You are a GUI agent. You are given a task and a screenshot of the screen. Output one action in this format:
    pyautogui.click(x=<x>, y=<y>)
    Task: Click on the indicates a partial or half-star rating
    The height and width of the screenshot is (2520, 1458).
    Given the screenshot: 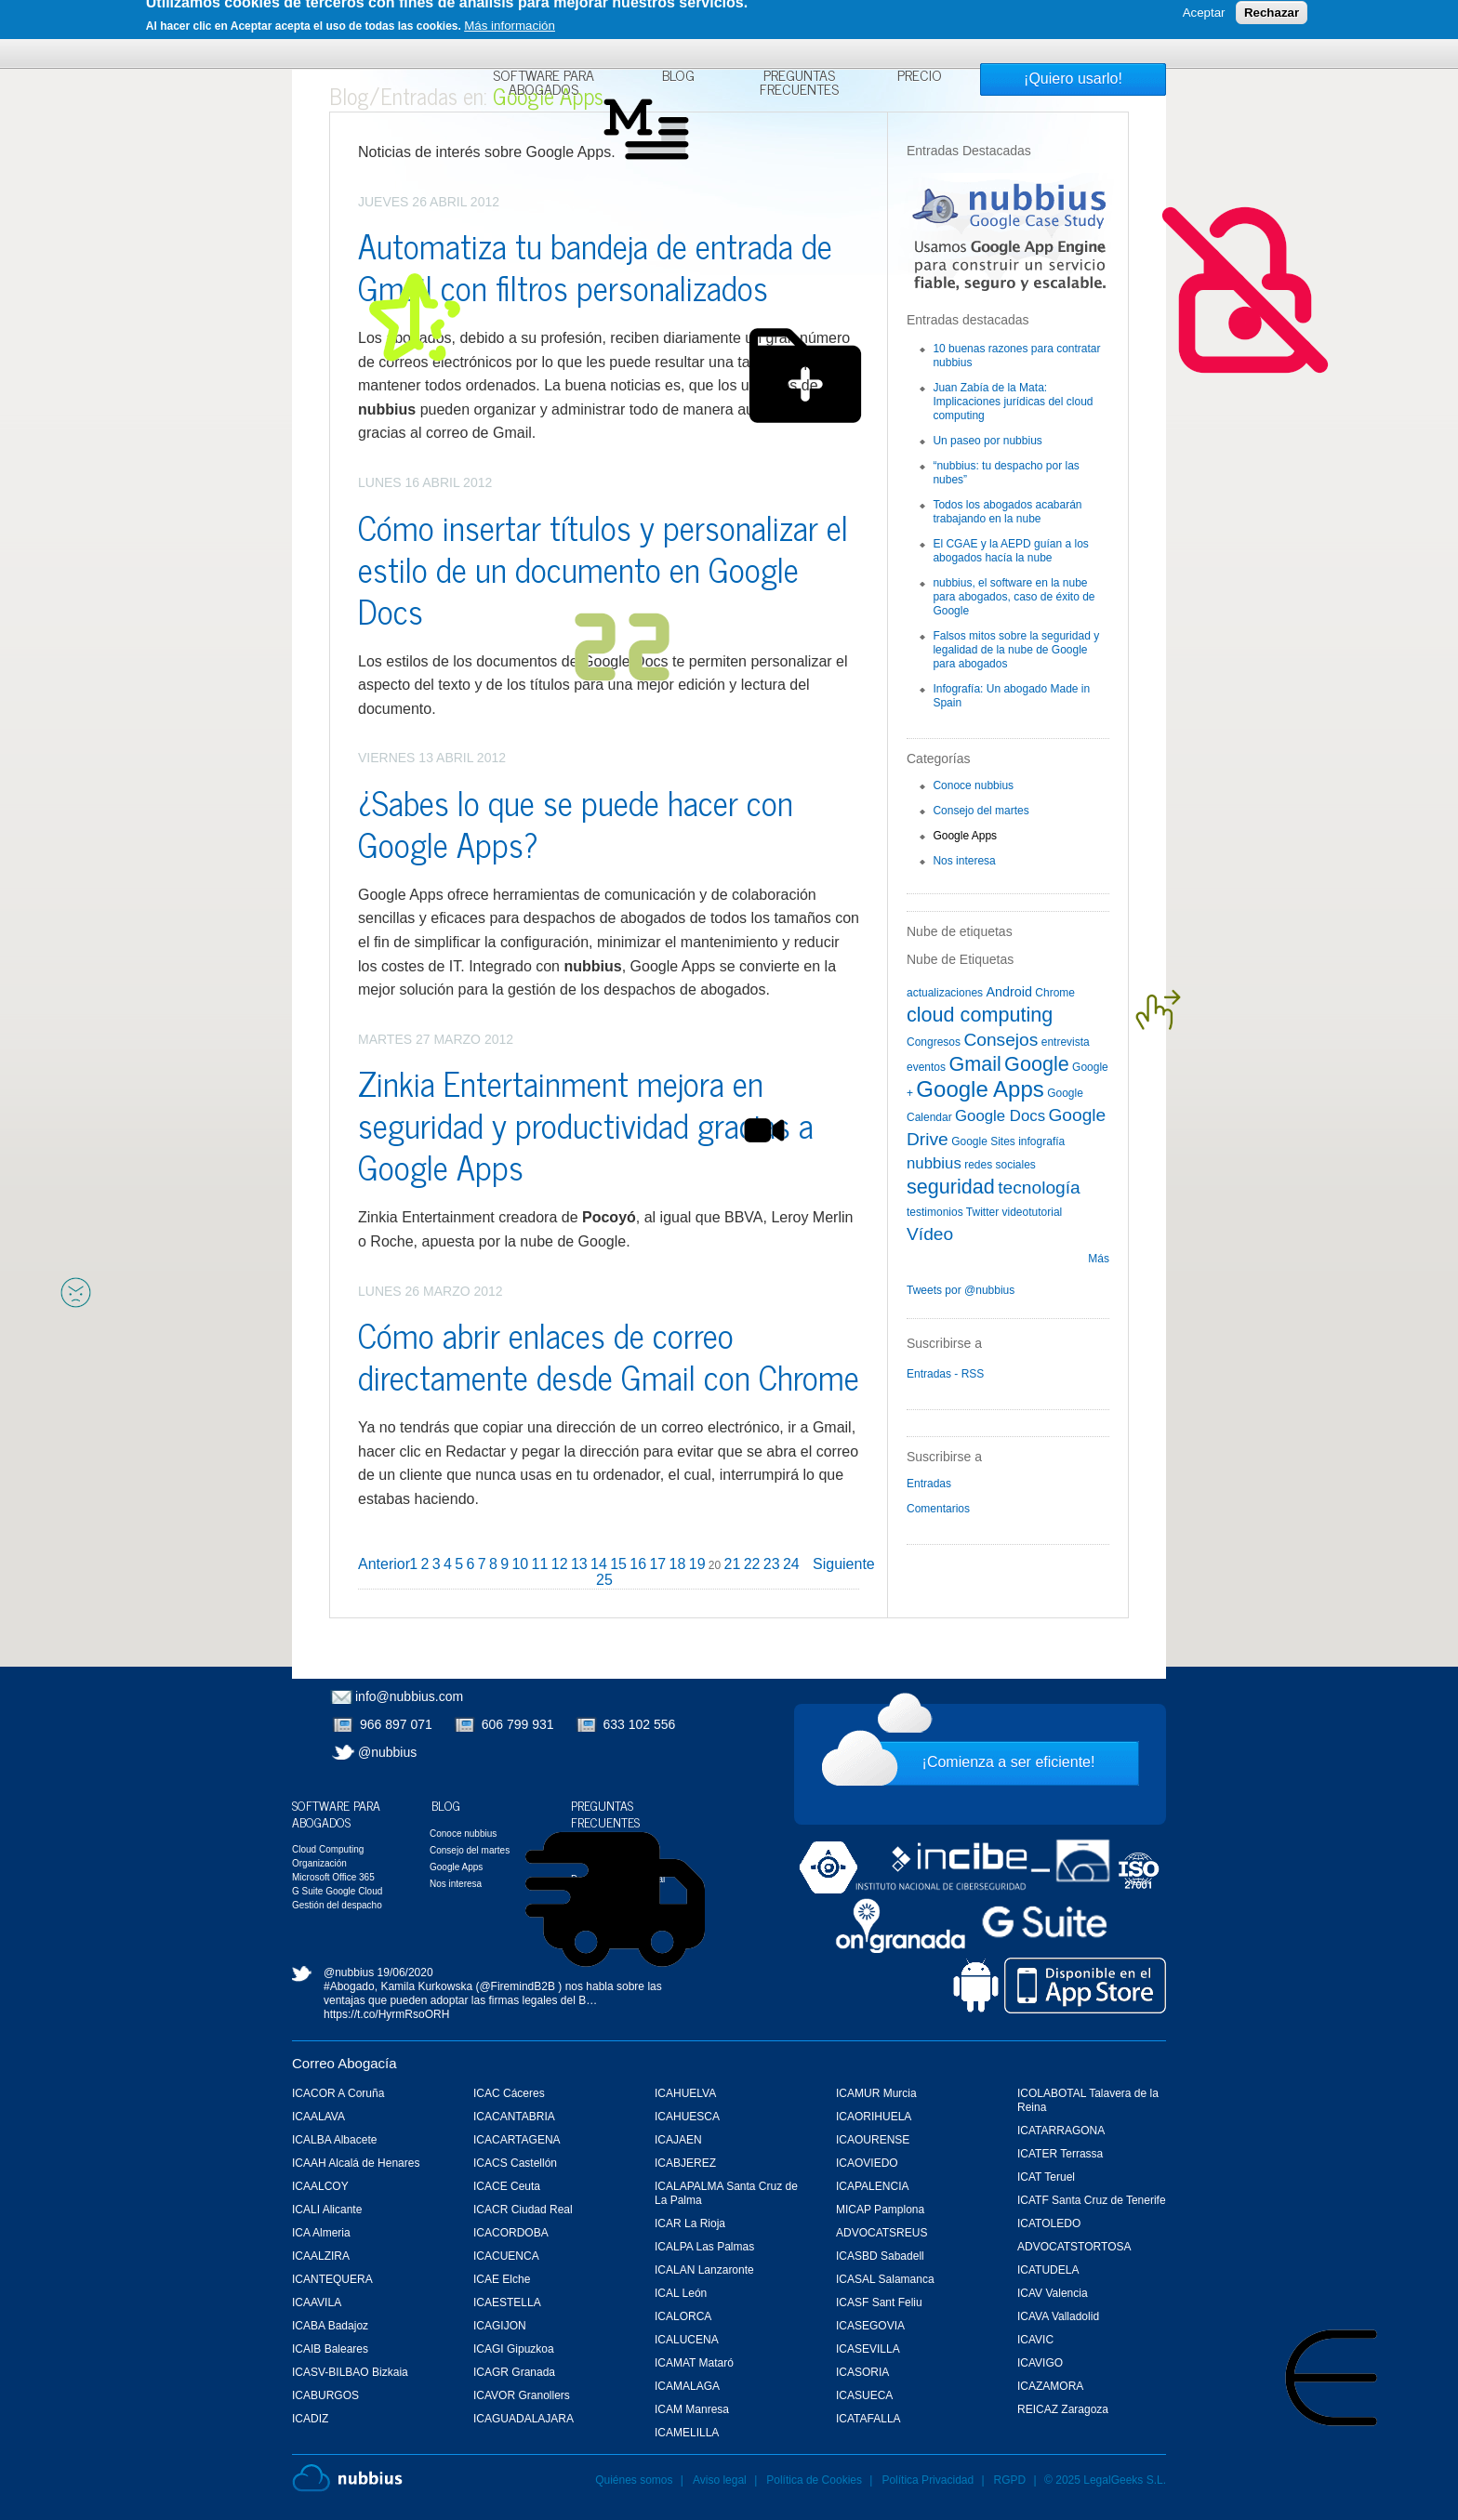 What is the action you would take?
    pyautogui.click(x=415, y=319)
    